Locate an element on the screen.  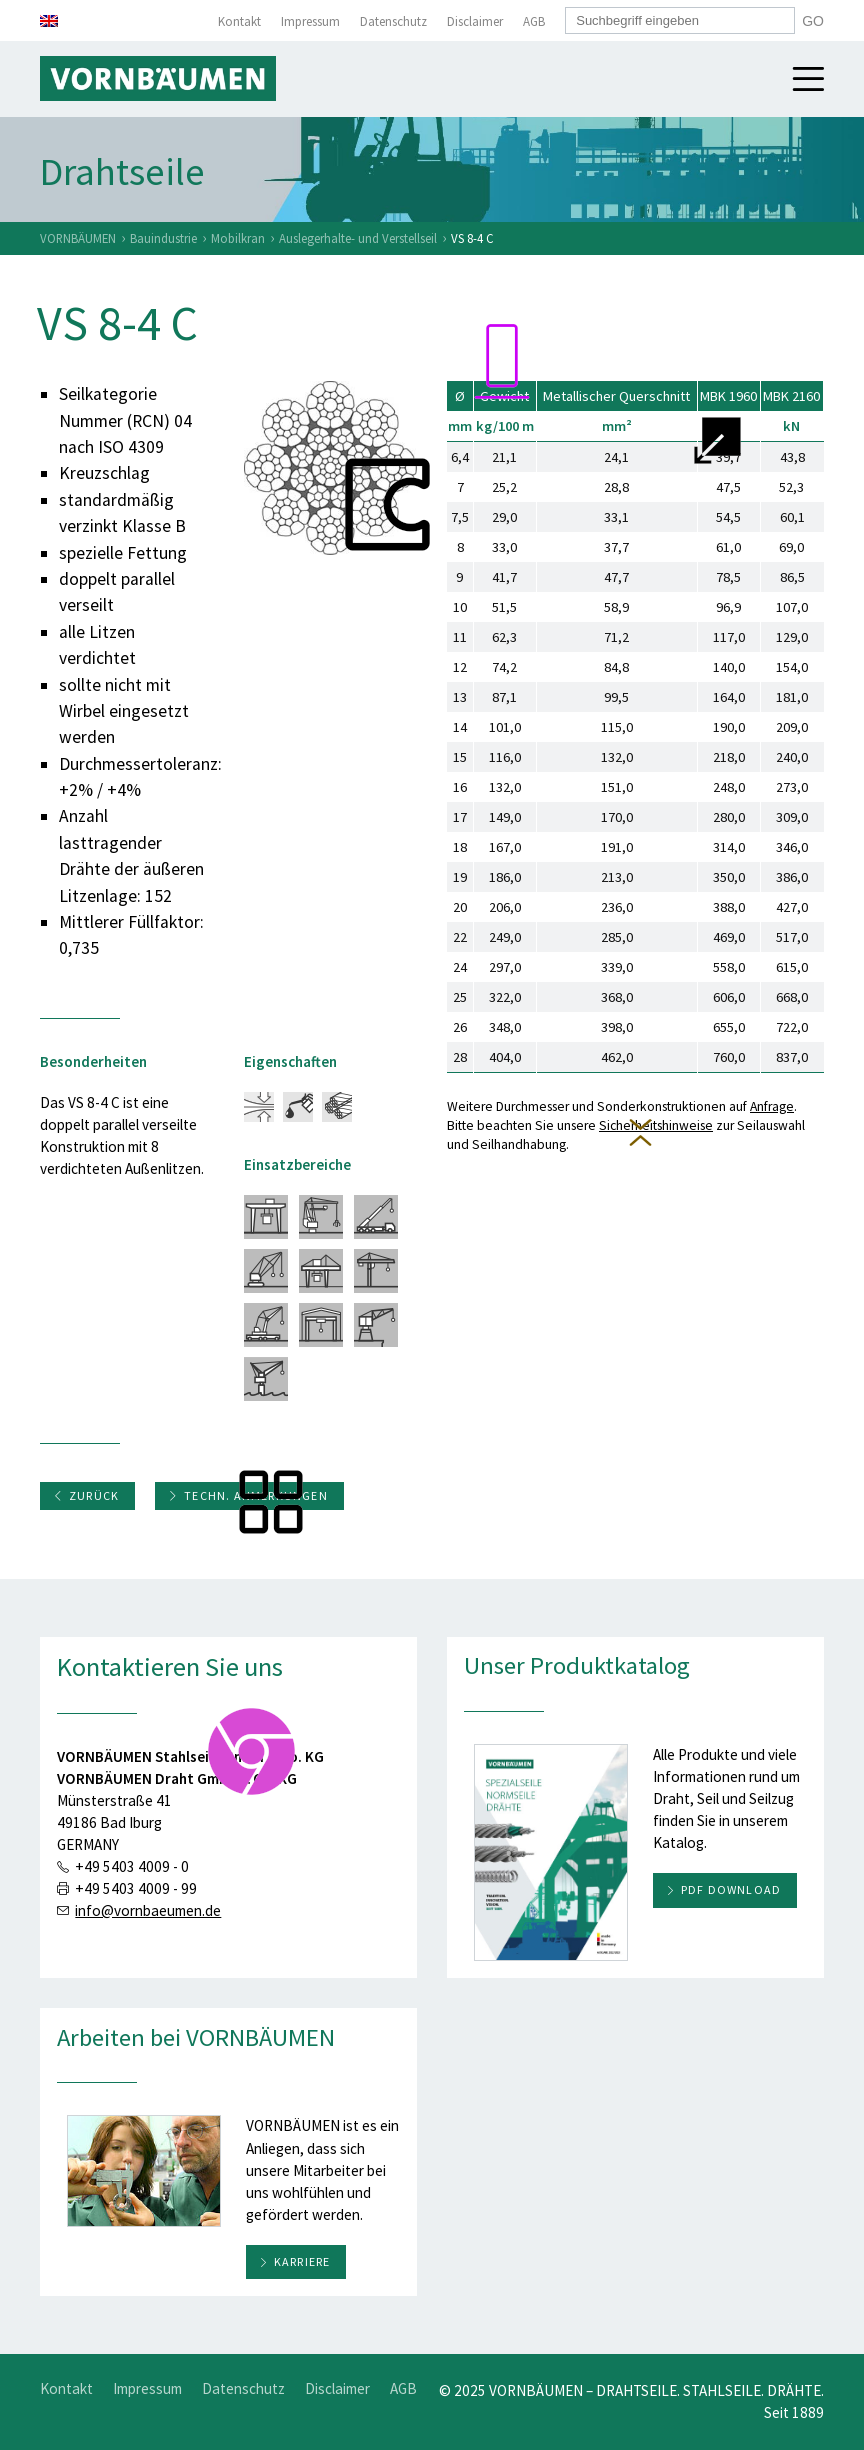
align object to bottom edge is located at coordinates (502, 360).